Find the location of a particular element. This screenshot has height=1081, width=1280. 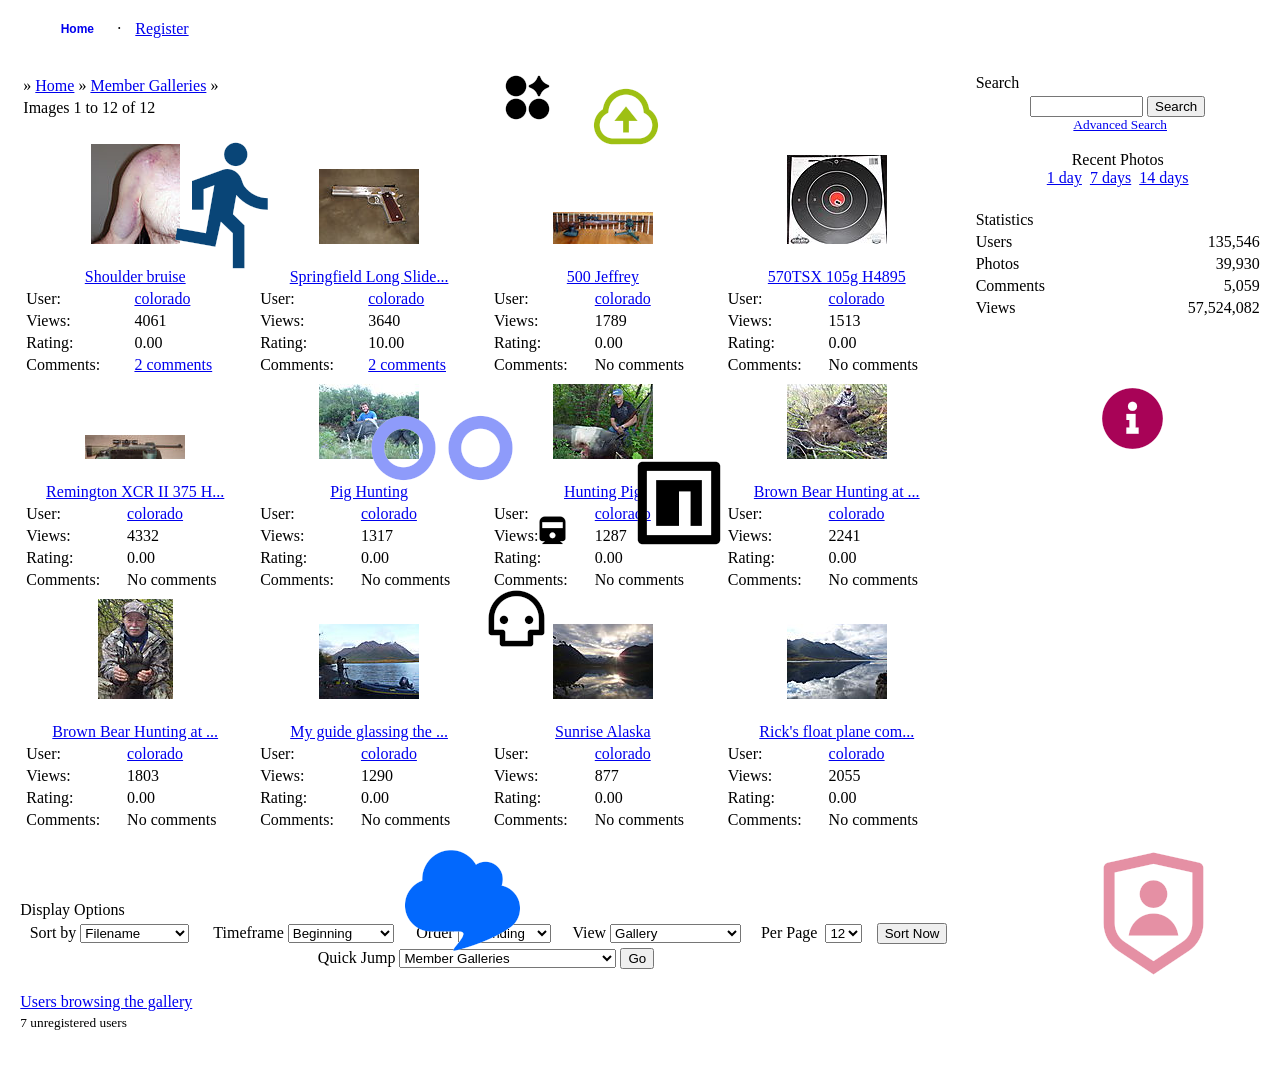

access user privacy and security settings is located at coordinates (1153, 913).